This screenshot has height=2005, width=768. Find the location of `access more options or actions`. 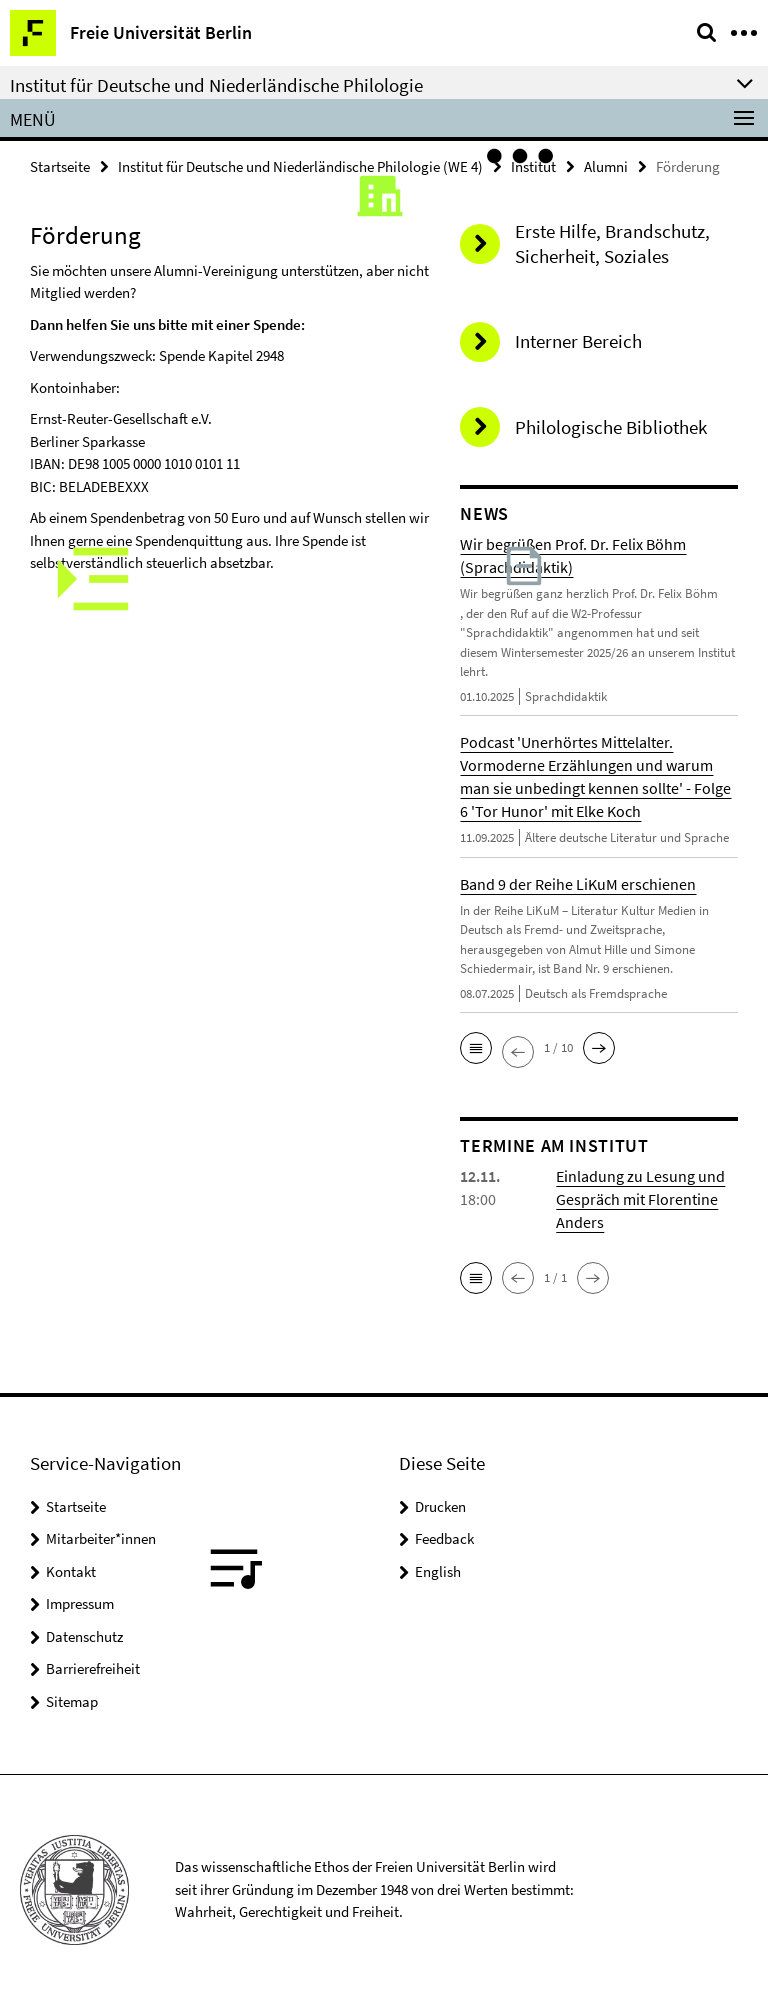

access more options or actions is located at coordinates (520, 156).